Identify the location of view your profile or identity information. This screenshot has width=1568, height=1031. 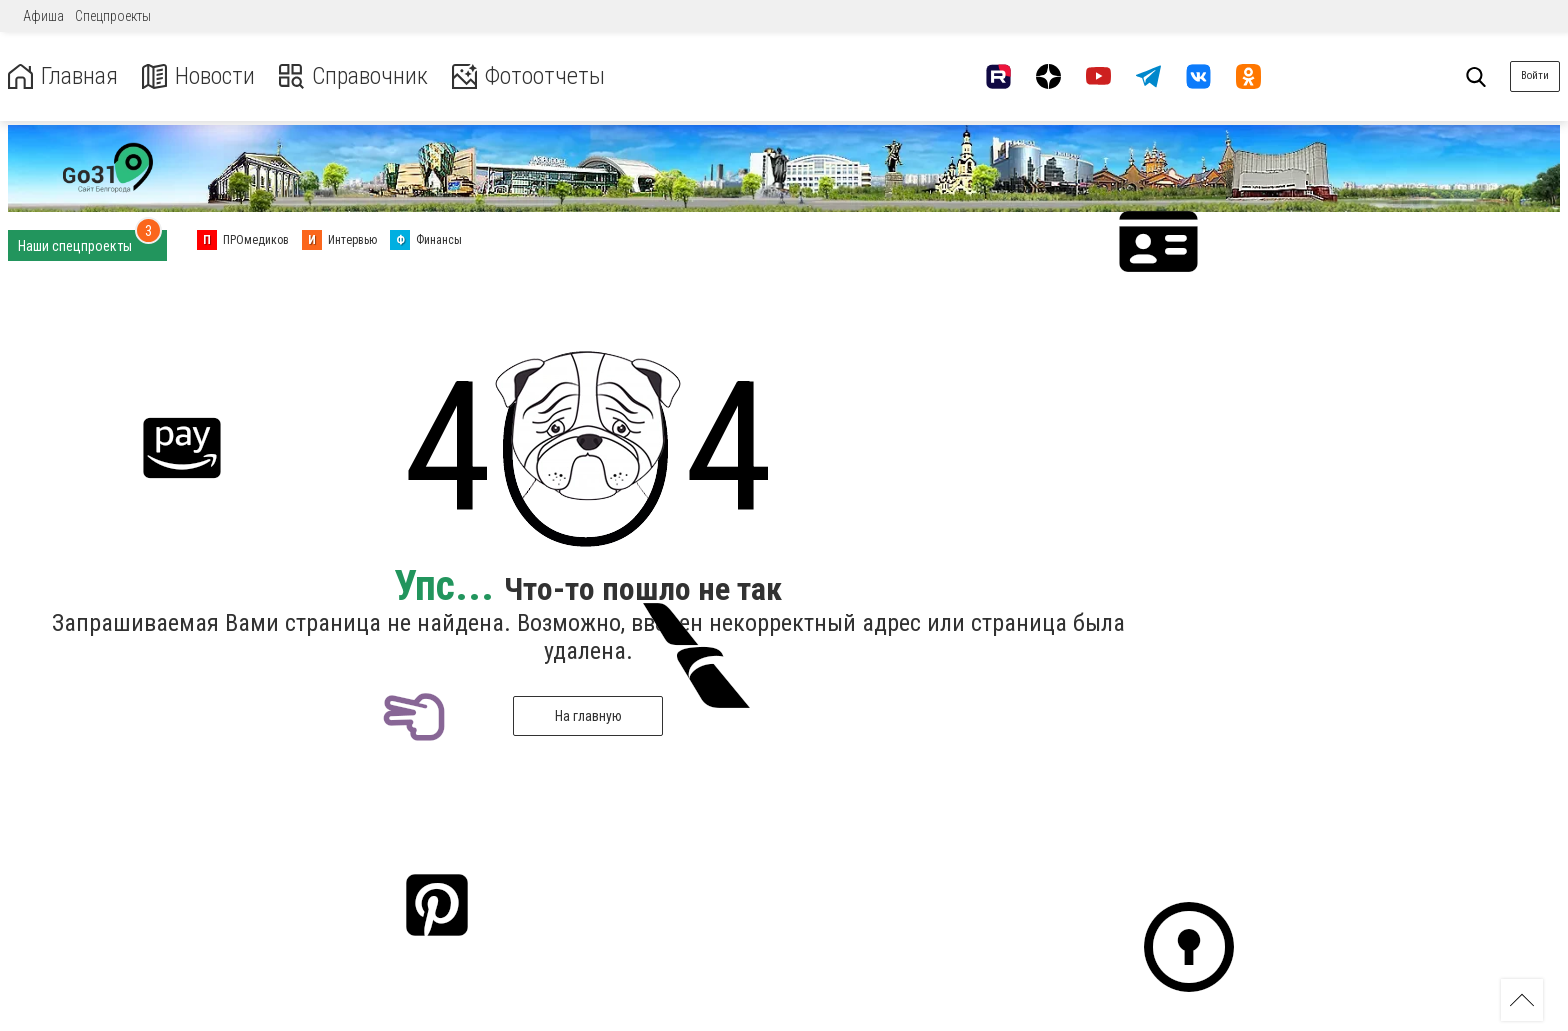
(1158, 241).